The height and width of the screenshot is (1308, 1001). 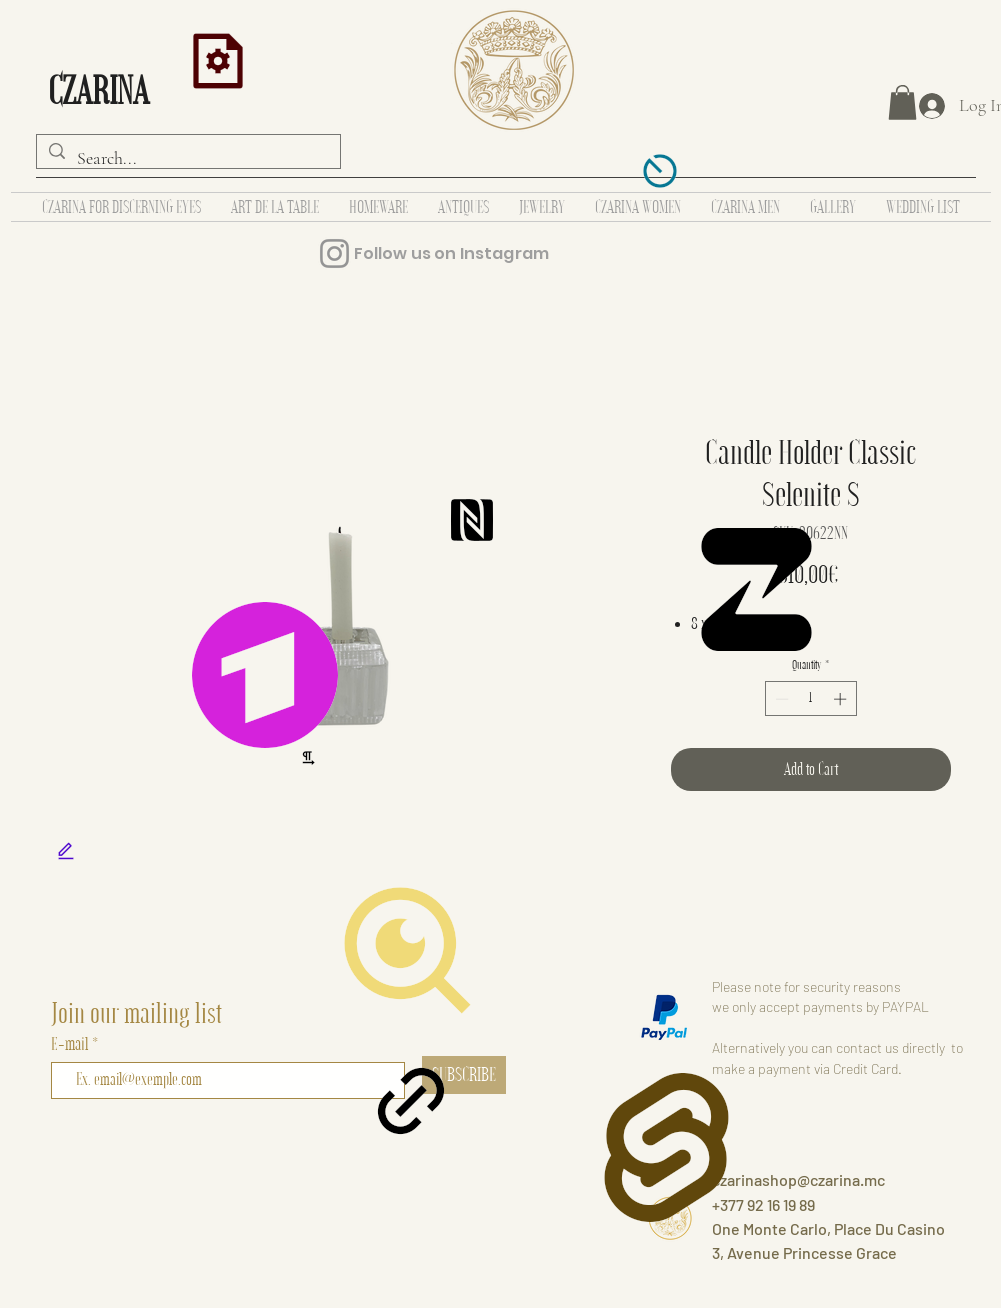 What do you see at coordinates (660, 171) in the screenshot?
I see `scan a QR code or barcode` at bounding box center [660, 171].